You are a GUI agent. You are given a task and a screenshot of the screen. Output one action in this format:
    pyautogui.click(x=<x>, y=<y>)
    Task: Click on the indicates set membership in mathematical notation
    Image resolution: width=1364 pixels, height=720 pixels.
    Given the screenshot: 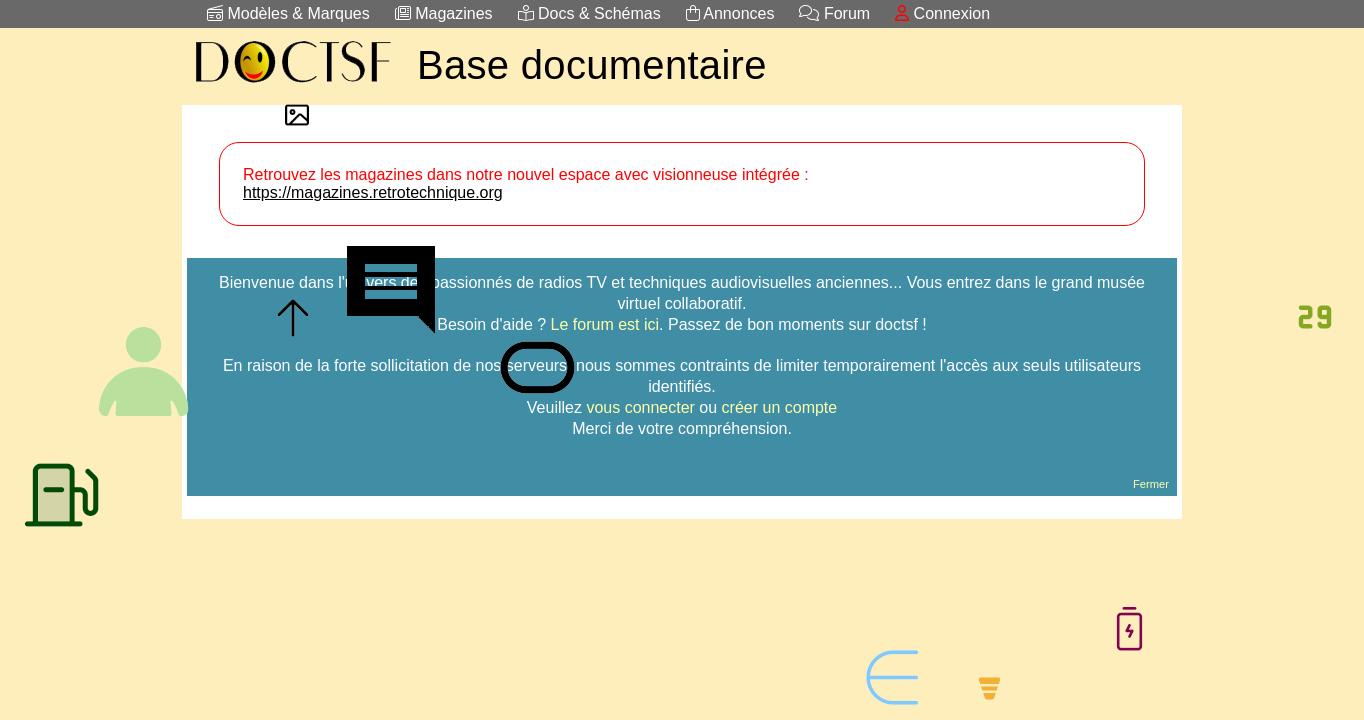 What is the action you would take?
    pyautogui.click(x=893, y=677)
    